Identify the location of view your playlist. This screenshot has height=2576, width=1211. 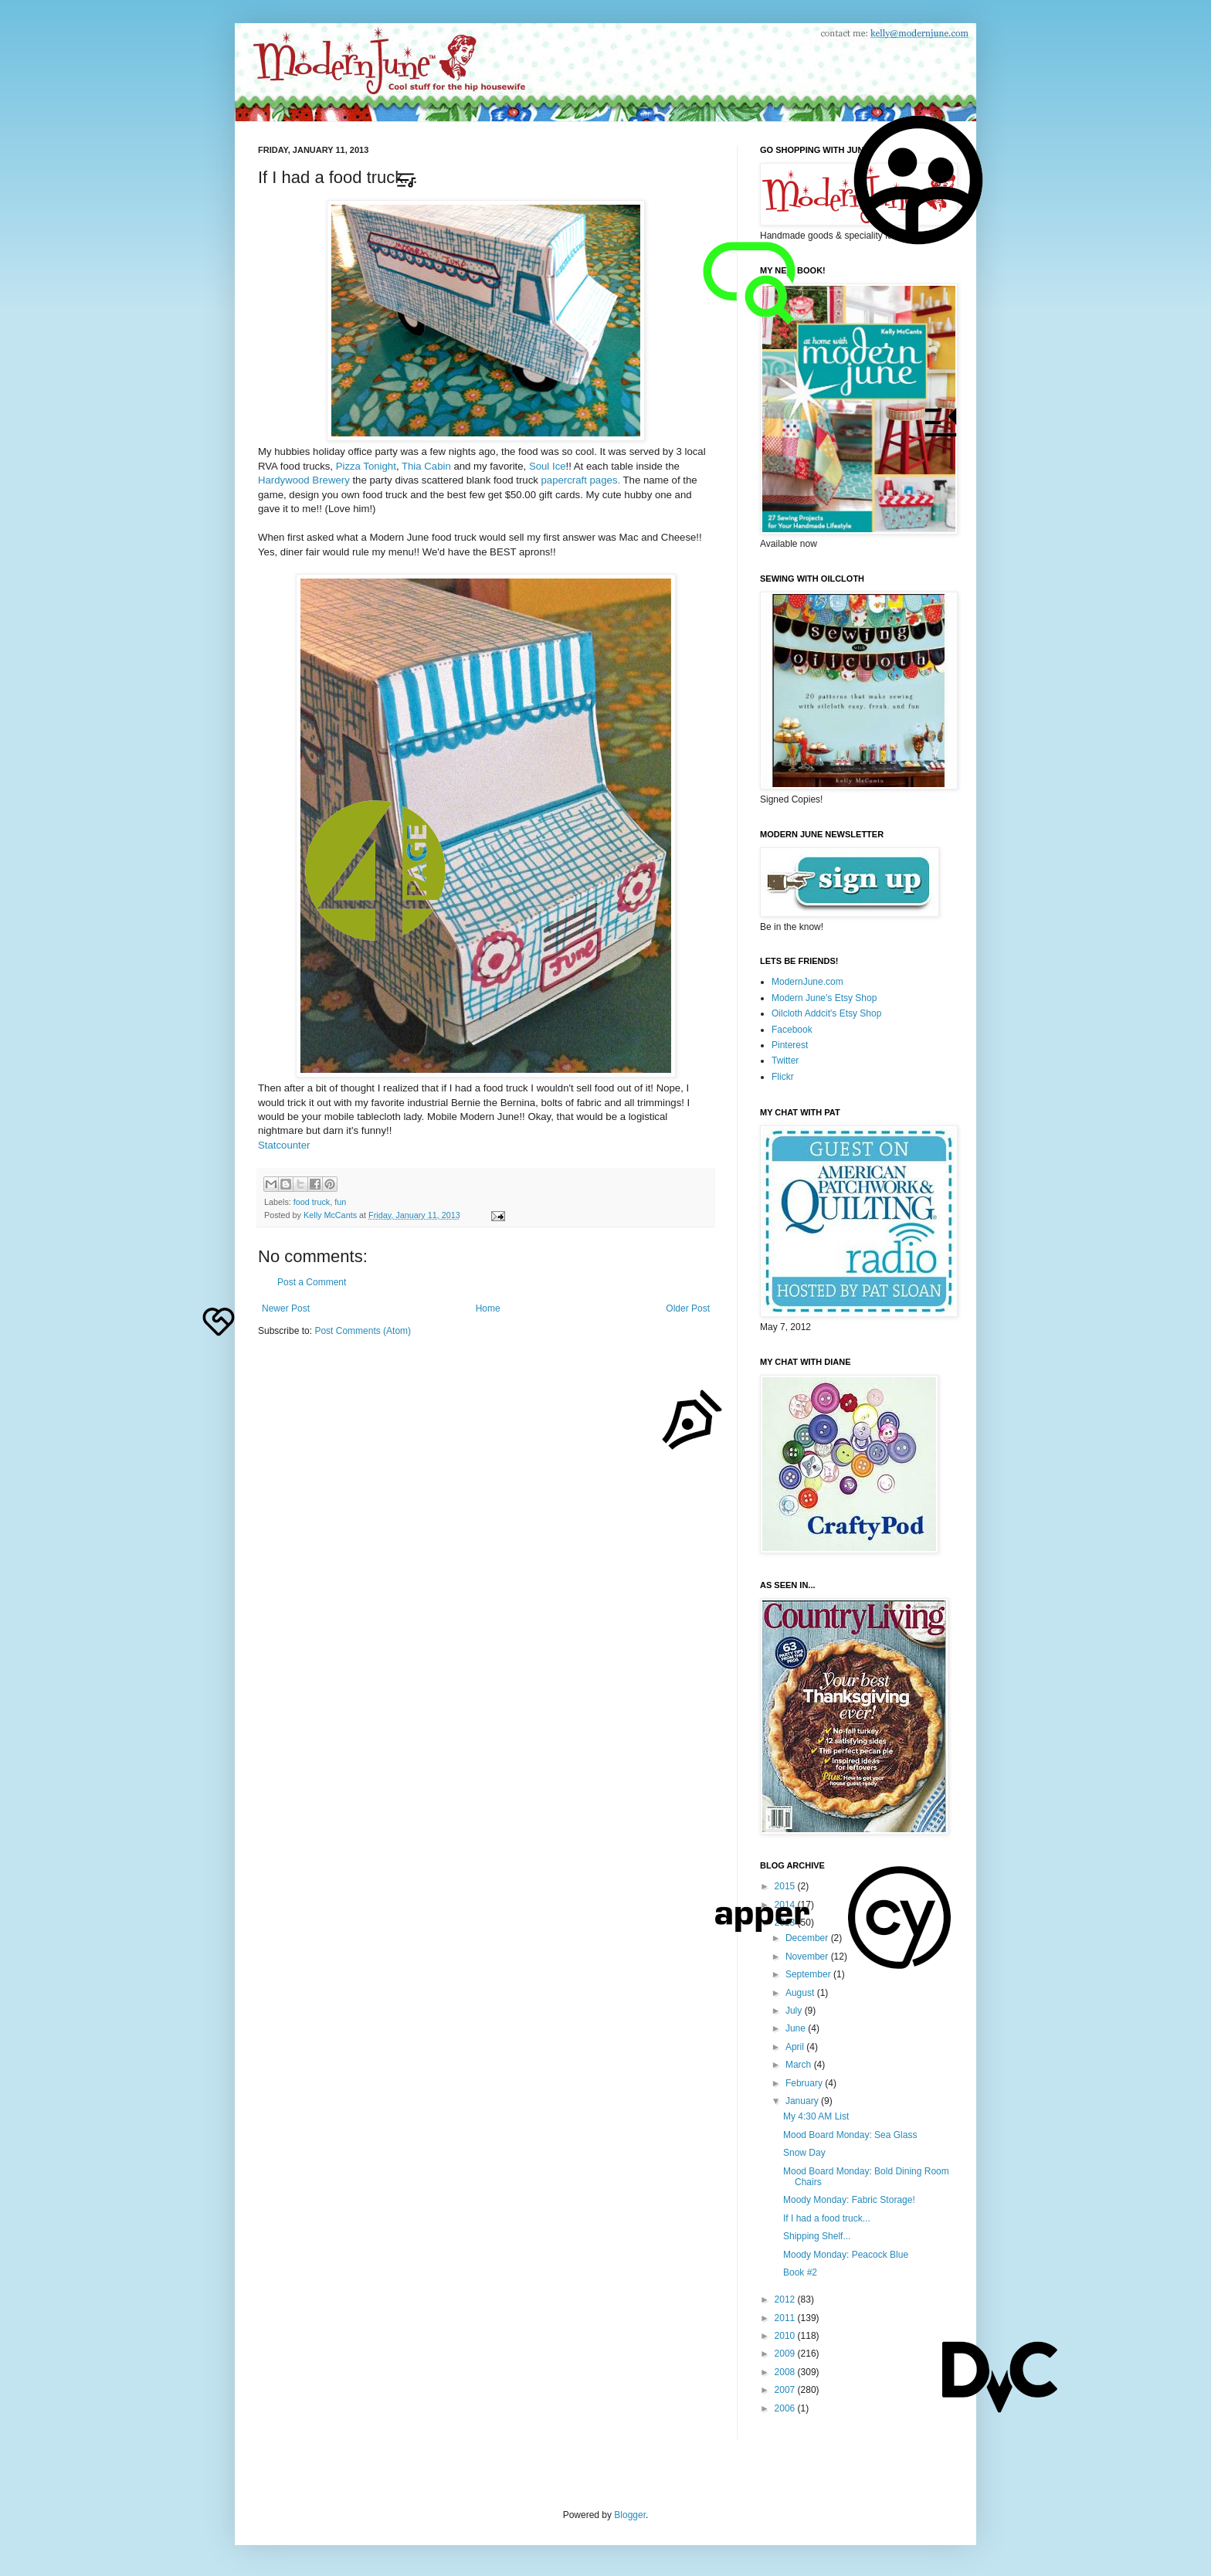
(405, 180).